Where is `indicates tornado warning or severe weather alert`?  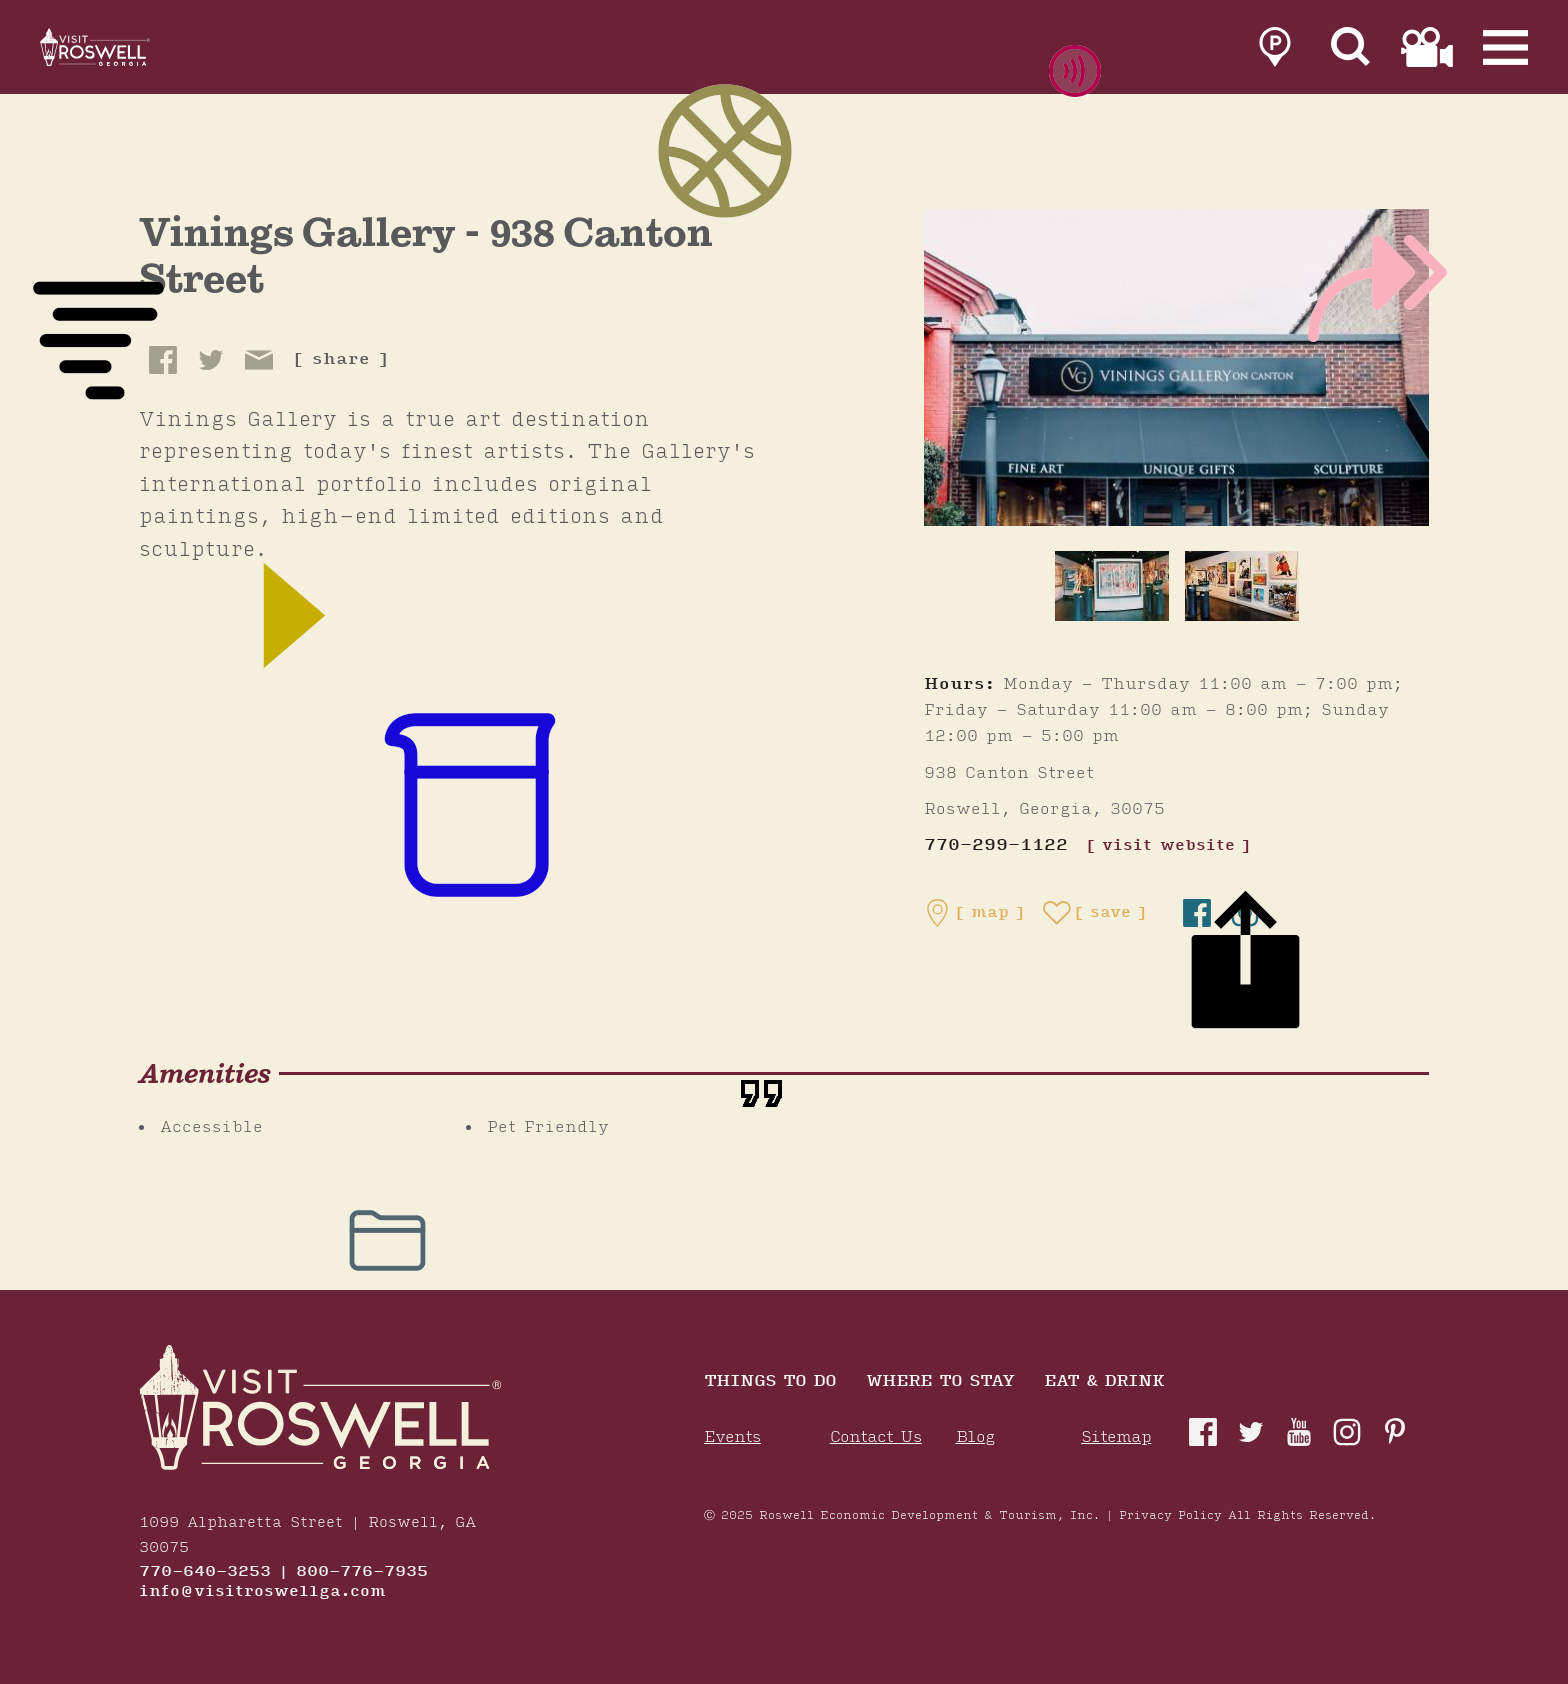 indicates tornado warning or severe weather alert is located at coordinates (98, 340).